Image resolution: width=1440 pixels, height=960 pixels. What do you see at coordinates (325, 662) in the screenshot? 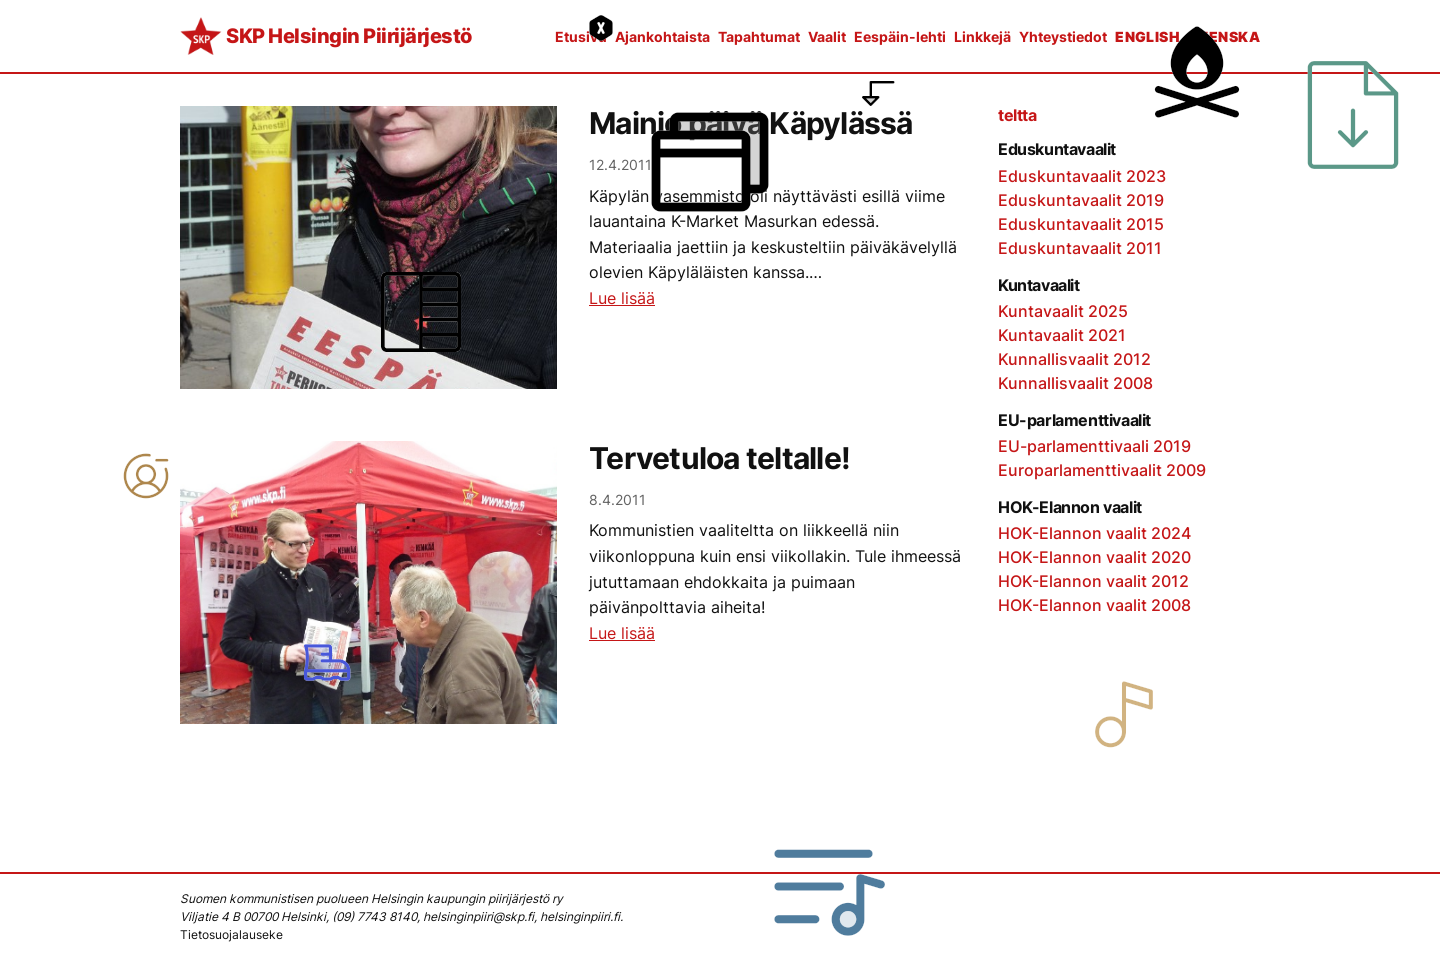
I see `footwear or shoe category` at bounding box center [325, 662].